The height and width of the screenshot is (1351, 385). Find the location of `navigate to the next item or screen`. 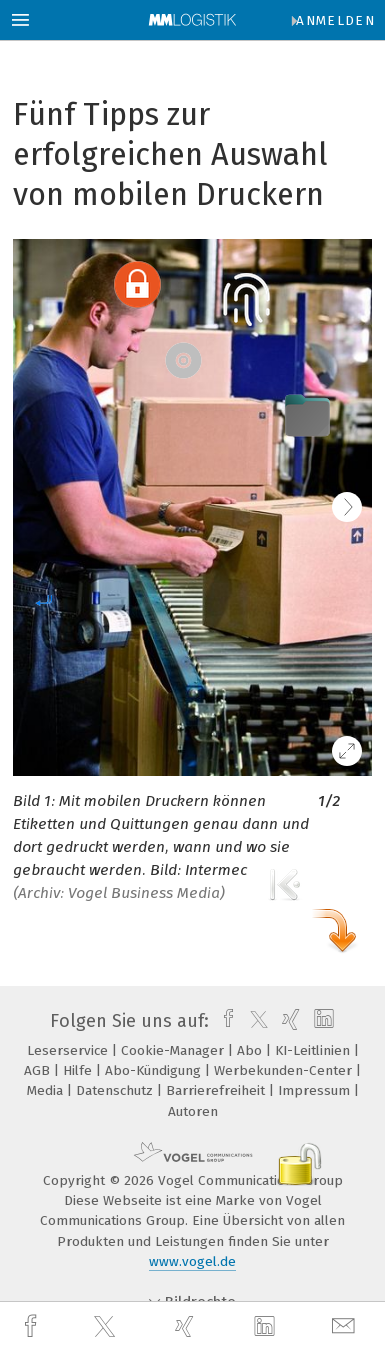

navigate to the next item or screen is located at coordinates (294, 21).